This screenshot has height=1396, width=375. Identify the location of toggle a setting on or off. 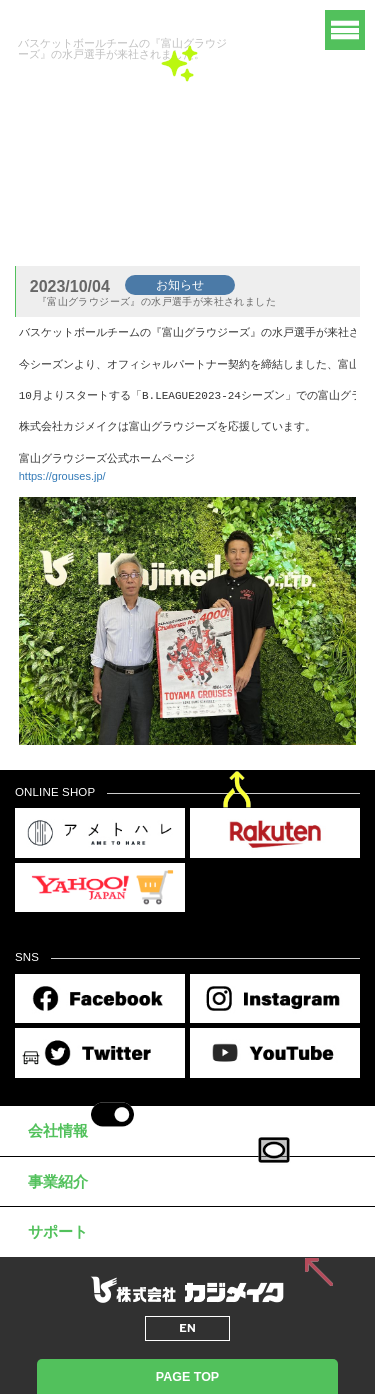
(112, 1114).